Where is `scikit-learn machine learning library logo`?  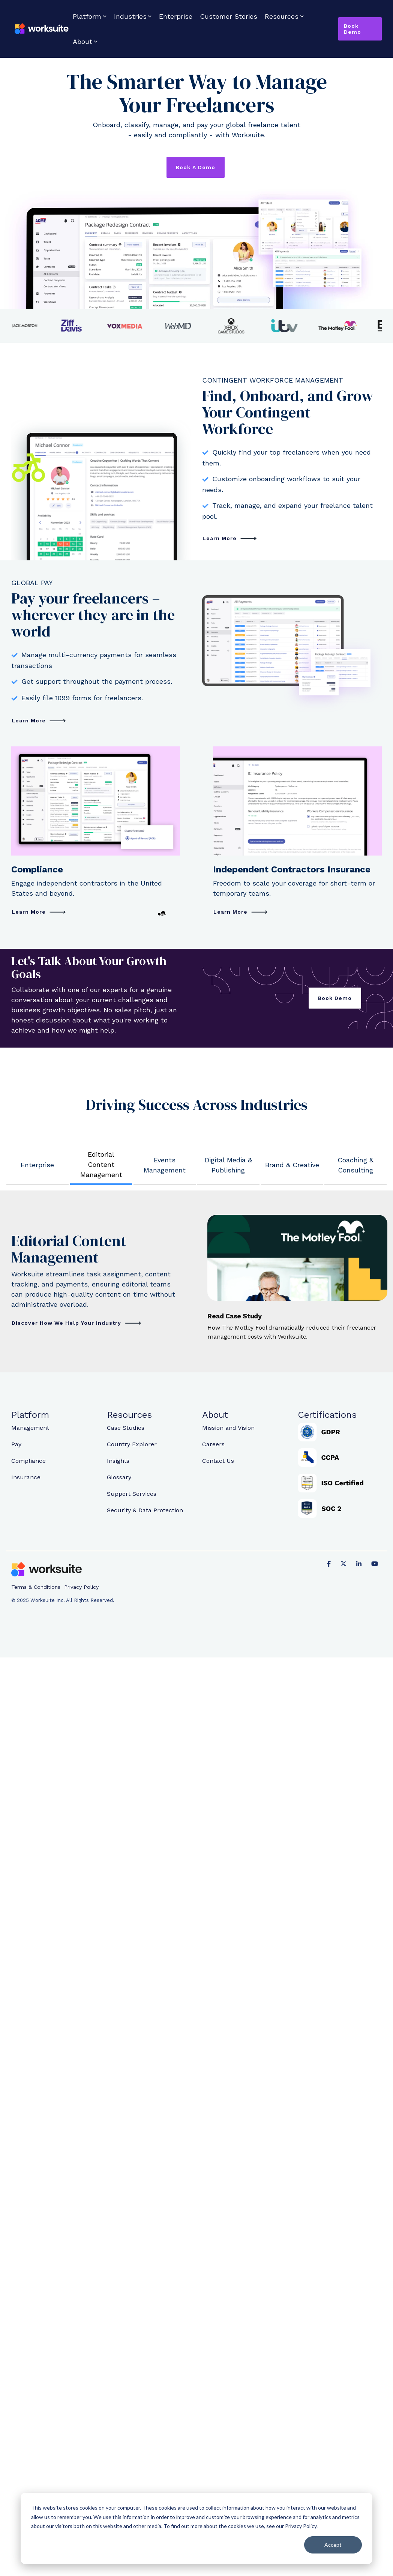 scikit-learn machine learning library logo is located at coordinates (162, 913).